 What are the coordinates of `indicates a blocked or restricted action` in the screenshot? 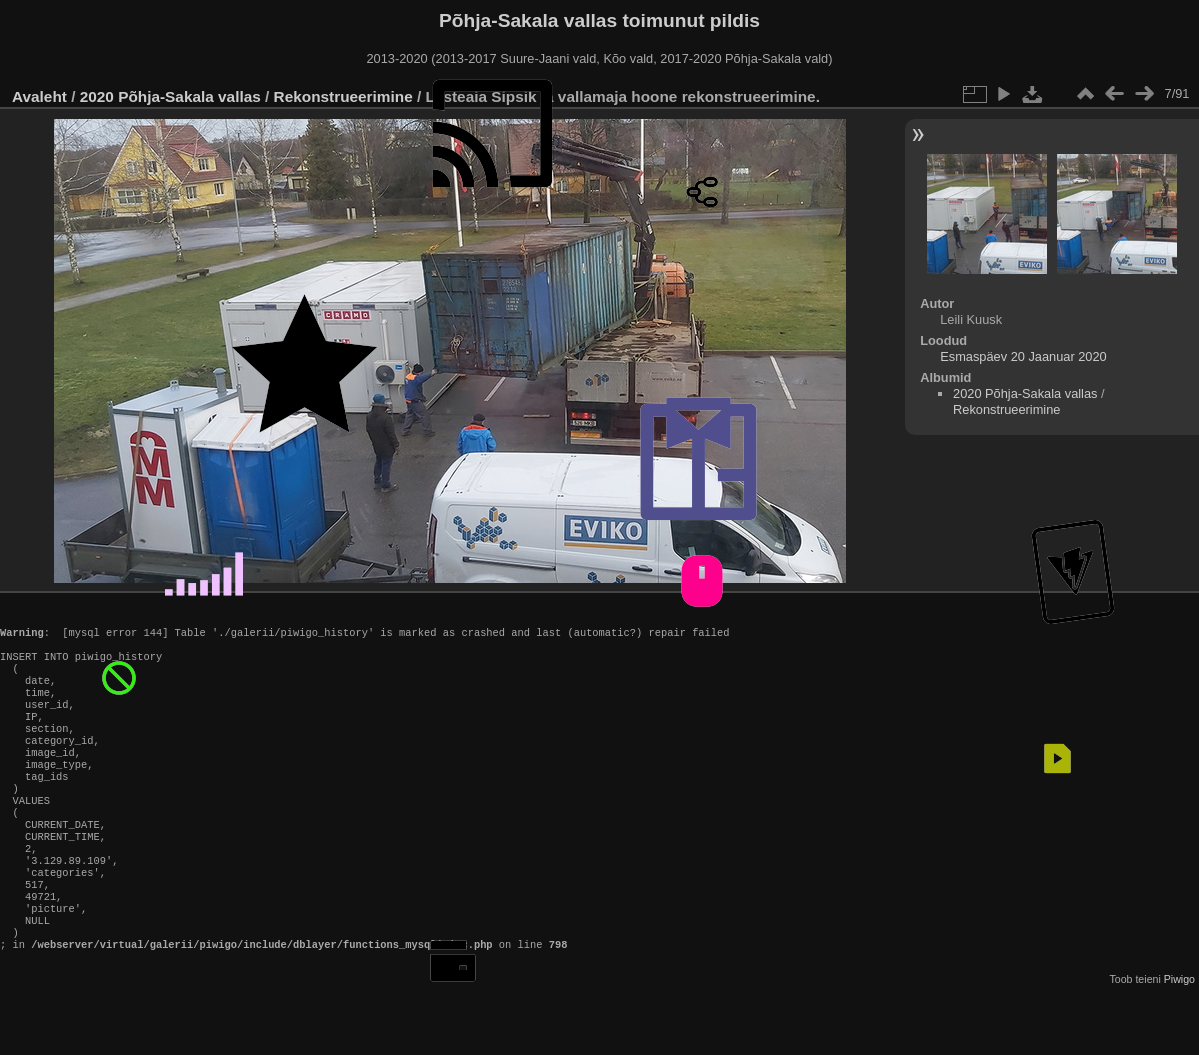 It's located at (119, 678).